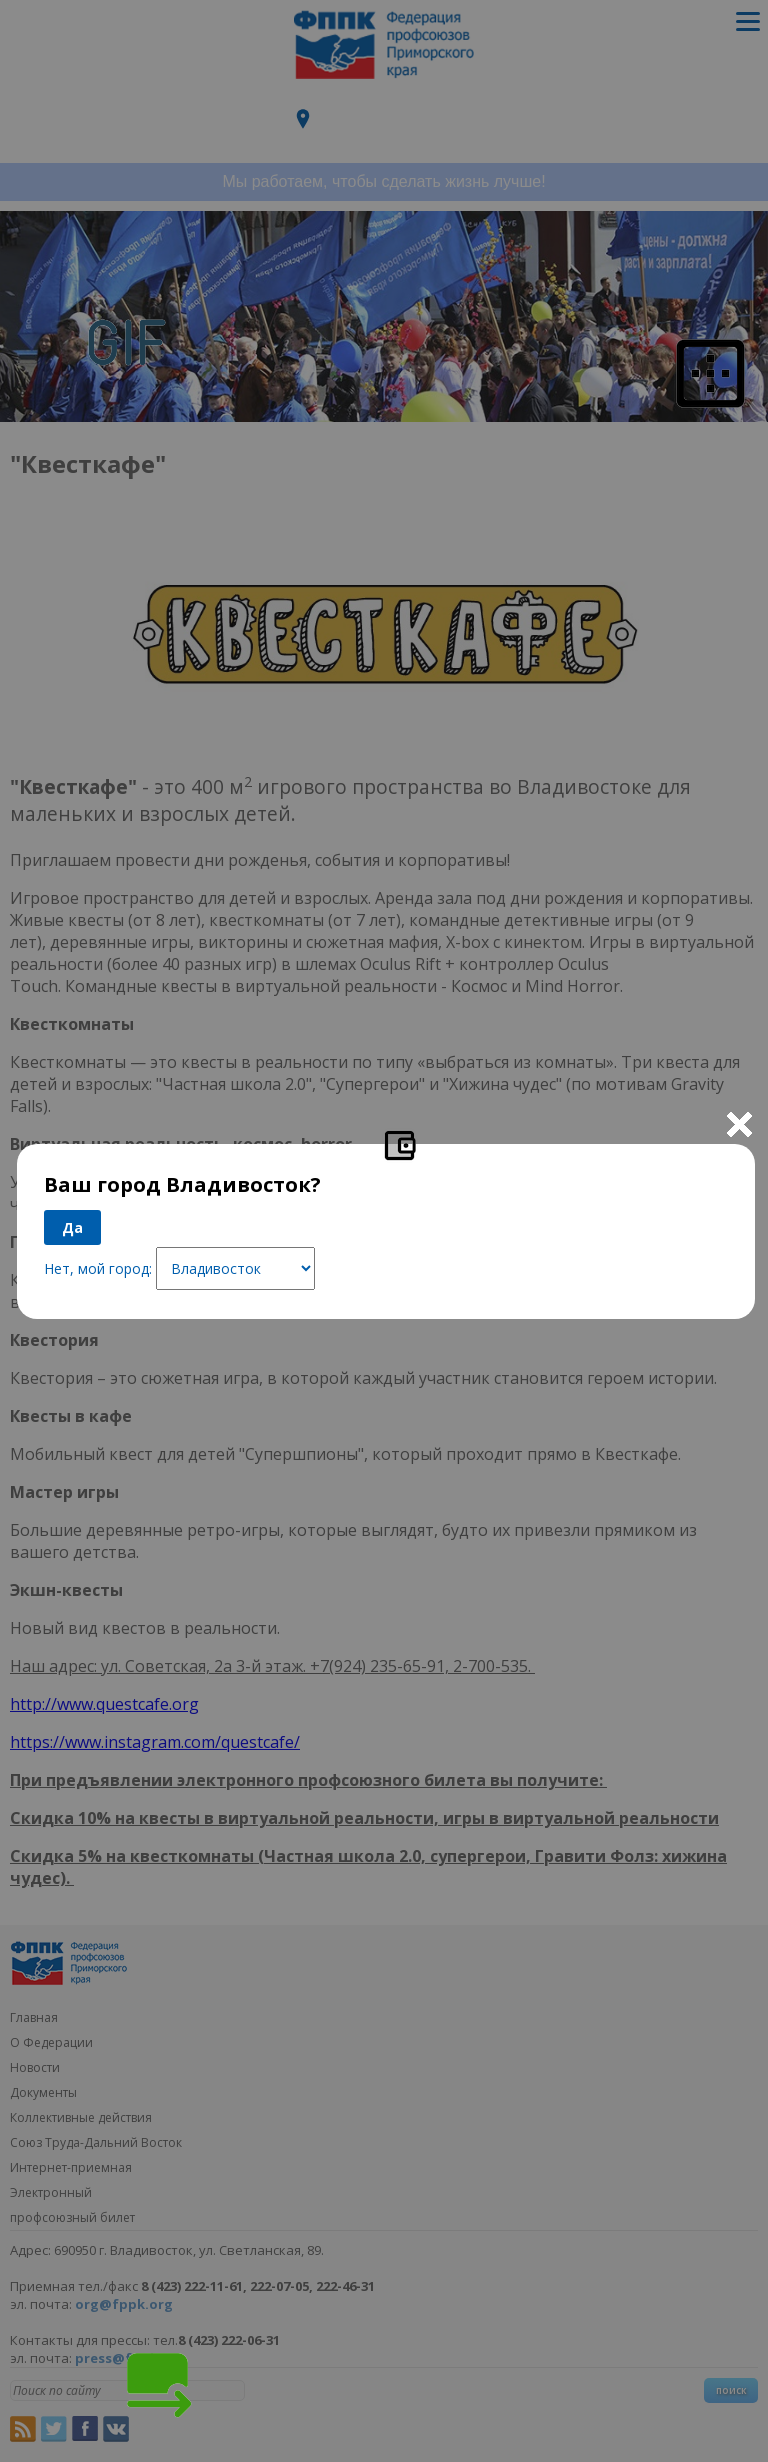  What do you see at coordinates (125, 342) in the screenshot?
I see `insert a GIF into your message` at bounding box center [125, 342].